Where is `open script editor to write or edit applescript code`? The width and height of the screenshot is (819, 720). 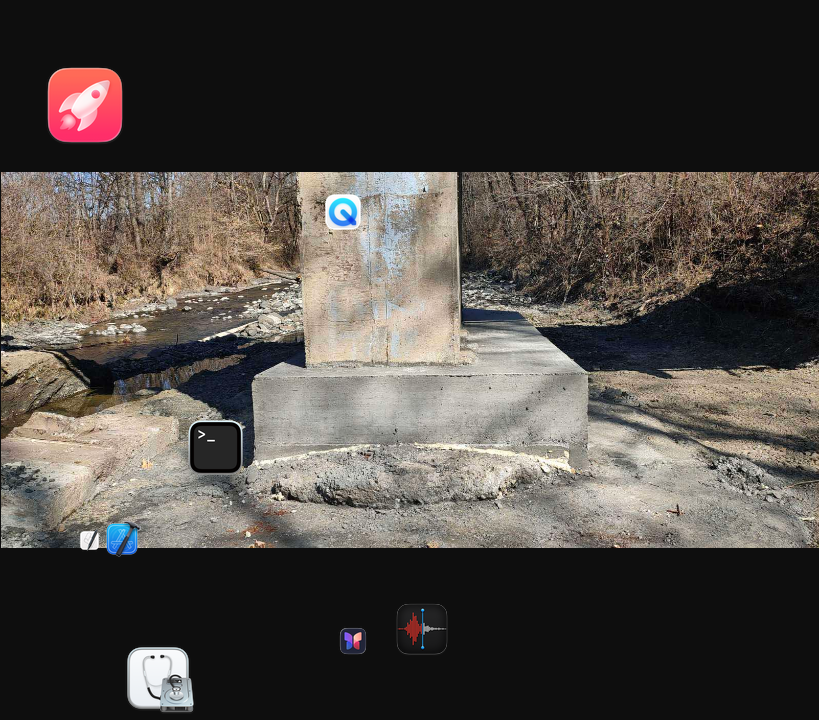
open script editor to write or edit applescript code is located at coordinates (89, 540).